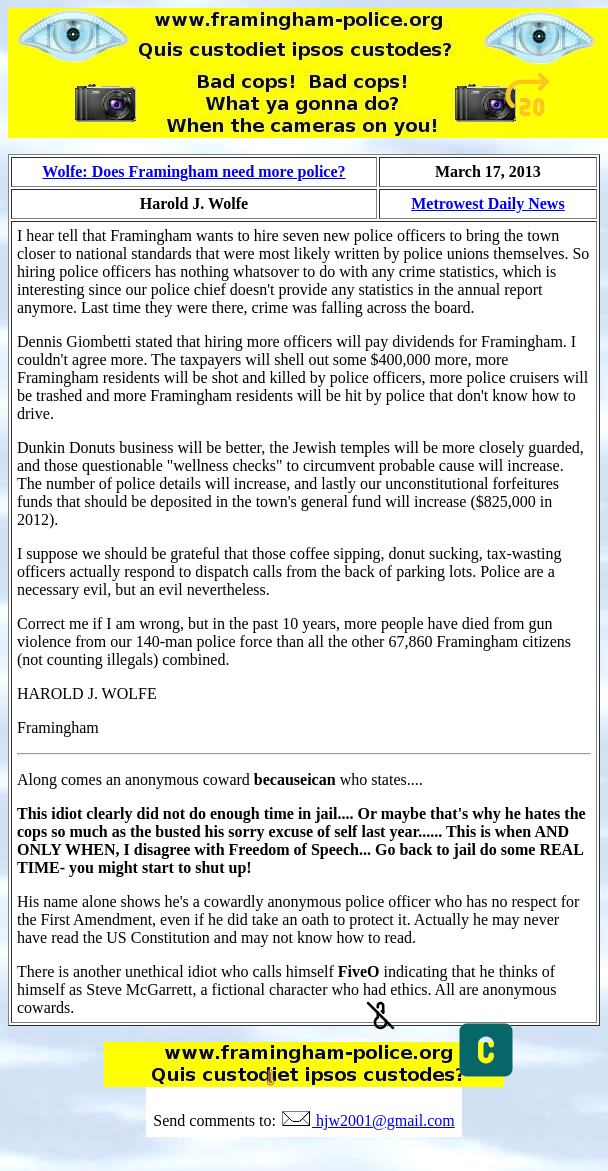 The height and width of the screenshot is (1171, 608). What do you see at coordinates (528, 95) in the screenshot?
I see `skip forward 20 seconds` at bounding box center [528, 95].